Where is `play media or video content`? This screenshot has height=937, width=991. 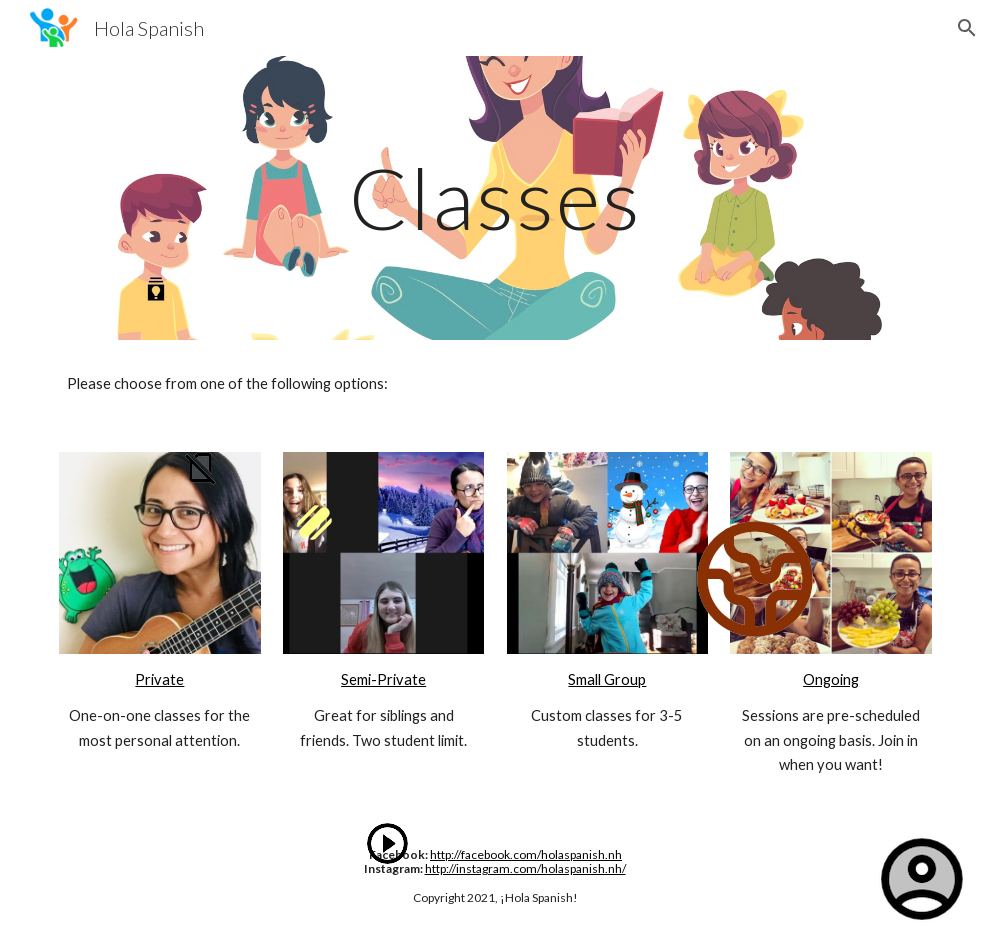 play media or video content is located at coordinates (387, 843).